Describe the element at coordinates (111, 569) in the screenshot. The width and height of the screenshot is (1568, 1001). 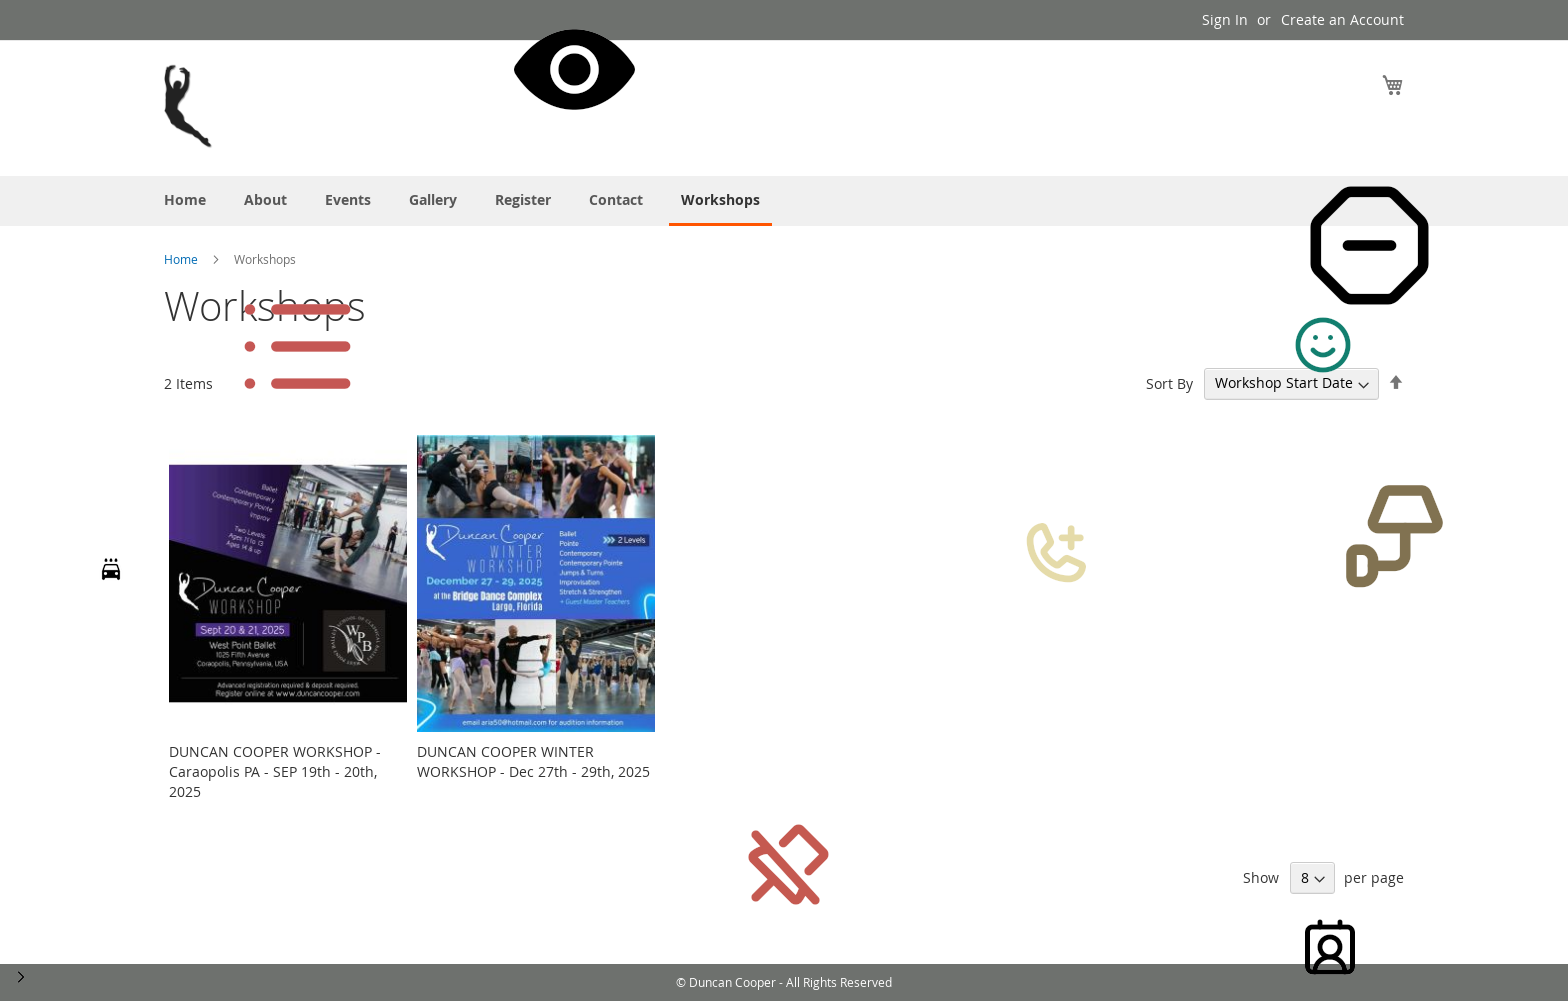
I see `find nearby car wash locations` at that location.